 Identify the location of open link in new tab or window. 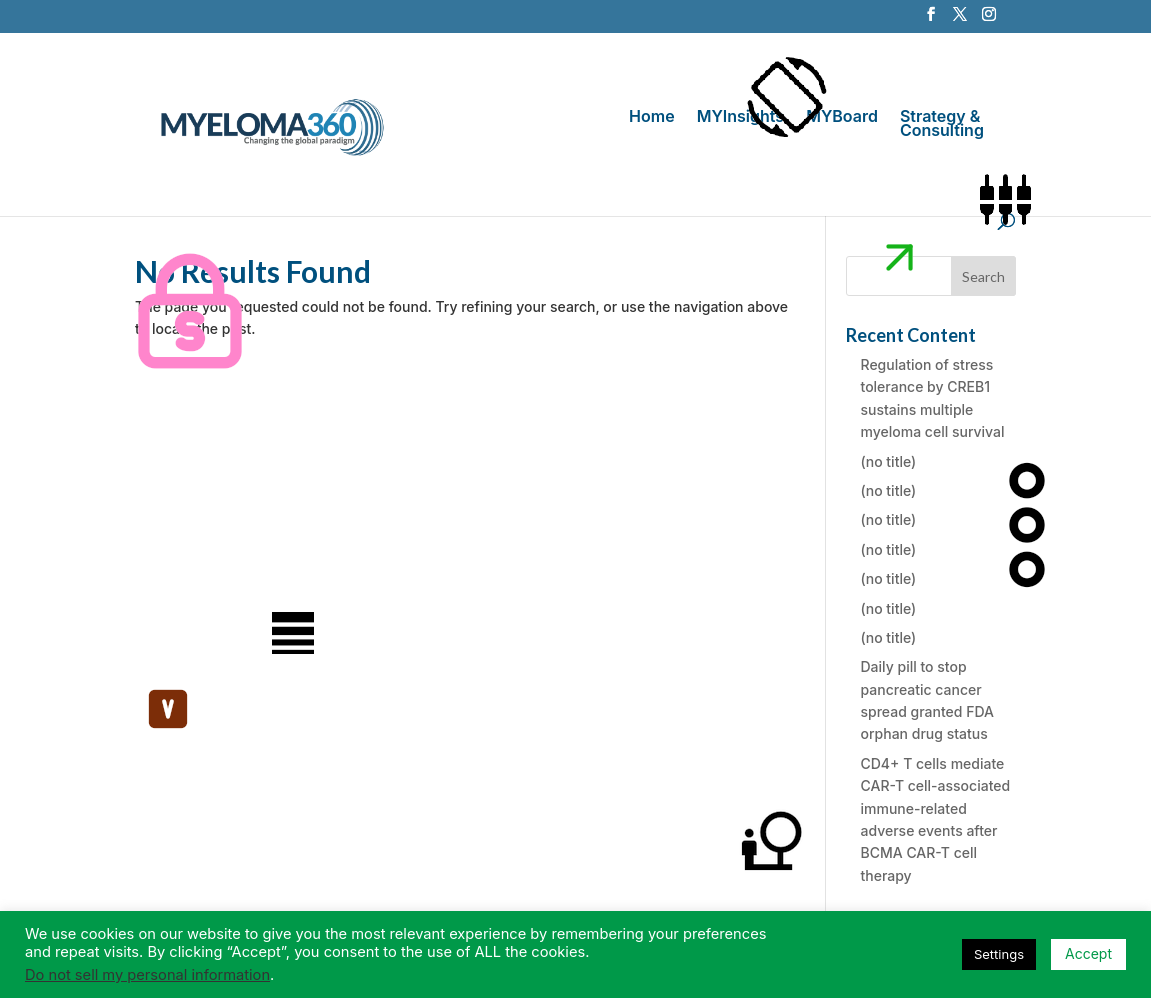
(899, 257).